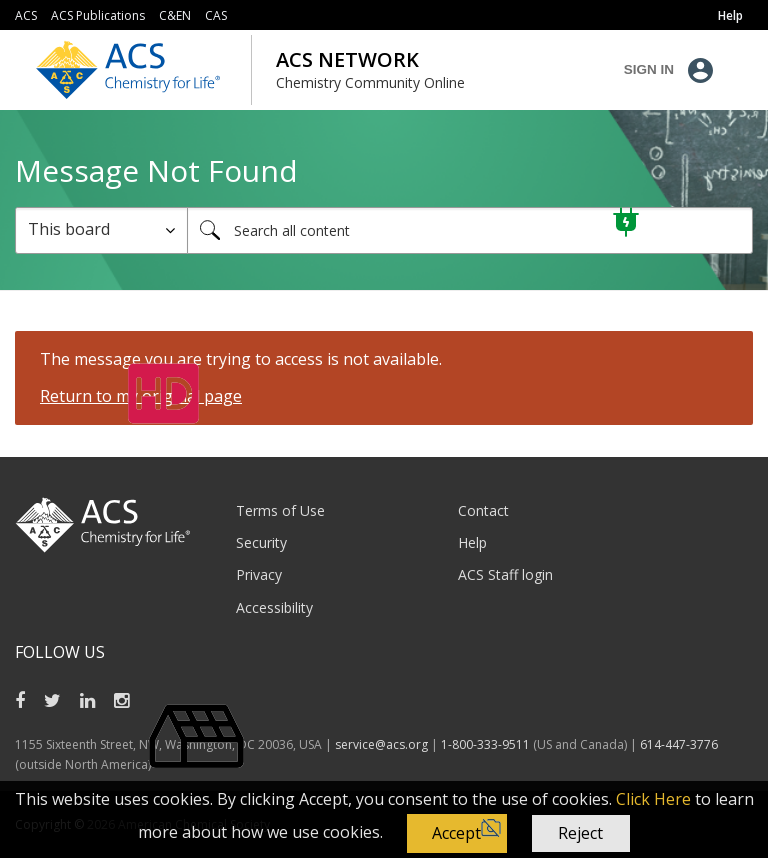 Image resolution: width=768 pixels, height=858 pixels. Describe the element at coordinates (491, 828) in the screenshot. I see `camera is disabled or turned off` at that location.